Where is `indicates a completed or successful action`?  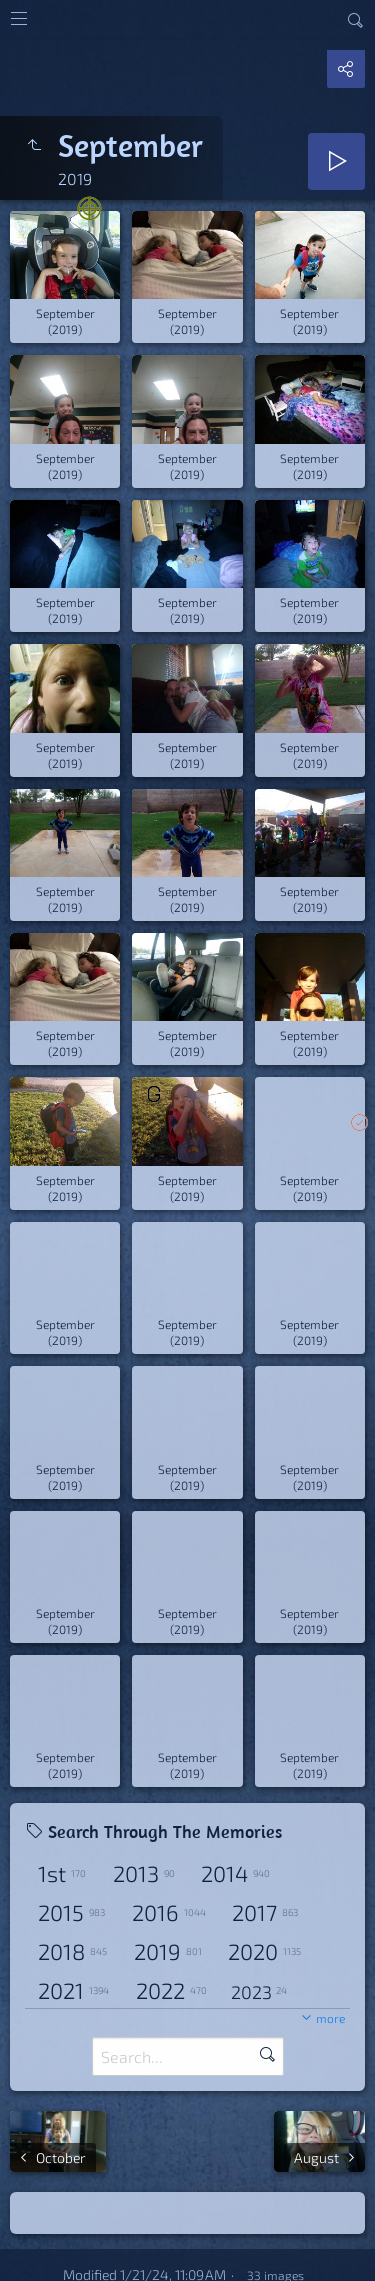
indicates a completed or successful action is located at coordinates (359, 1122).